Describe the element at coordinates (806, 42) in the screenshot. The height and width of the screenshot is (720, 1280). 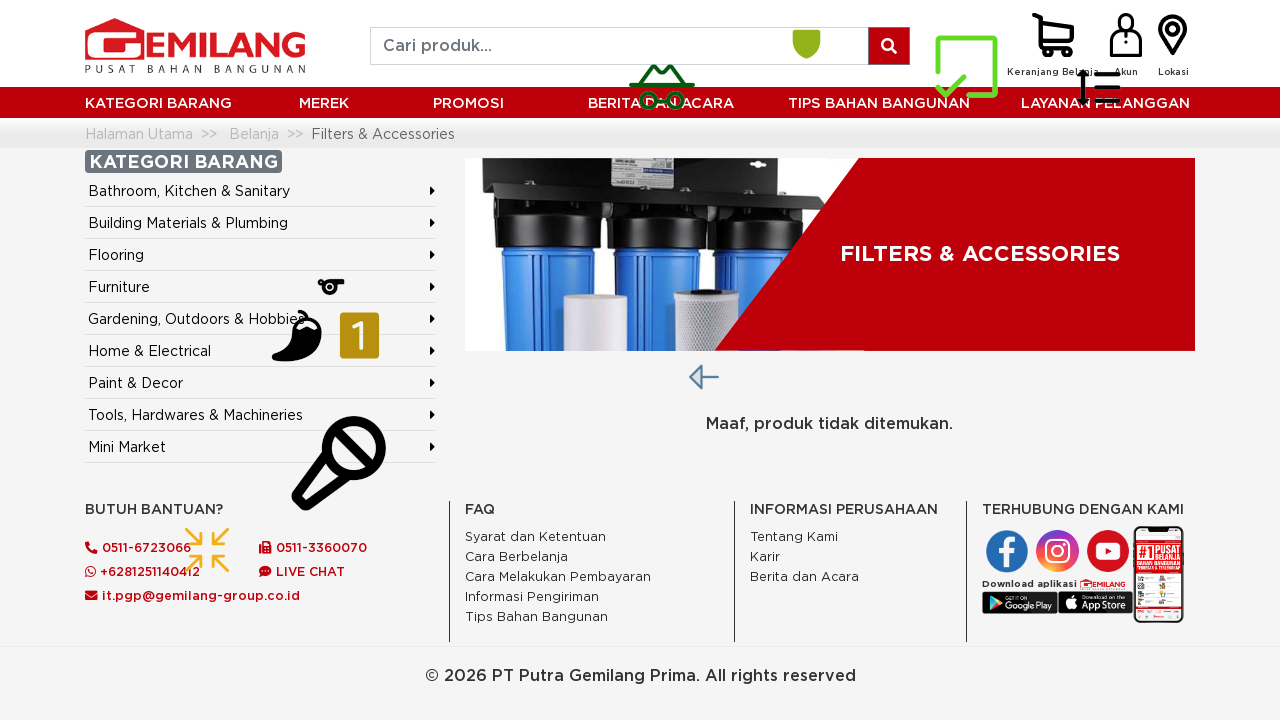
I see `security or protection status indicator` at that location.